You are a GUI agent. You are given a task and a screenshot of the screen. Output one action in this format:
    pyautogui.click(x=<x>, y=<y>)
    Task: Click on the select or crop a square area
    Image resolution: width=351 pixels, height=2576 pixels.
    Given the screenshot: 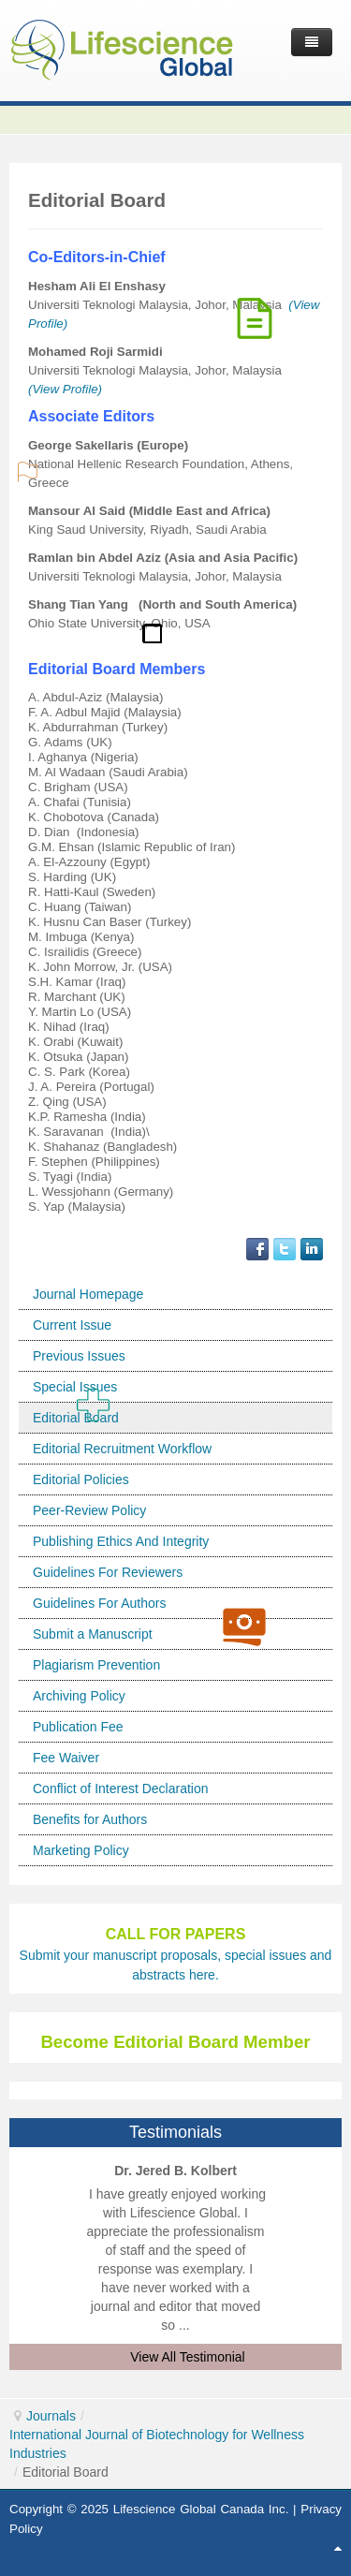 What is the action you would take?
    pyautogui.click(x=153, y=634)
    